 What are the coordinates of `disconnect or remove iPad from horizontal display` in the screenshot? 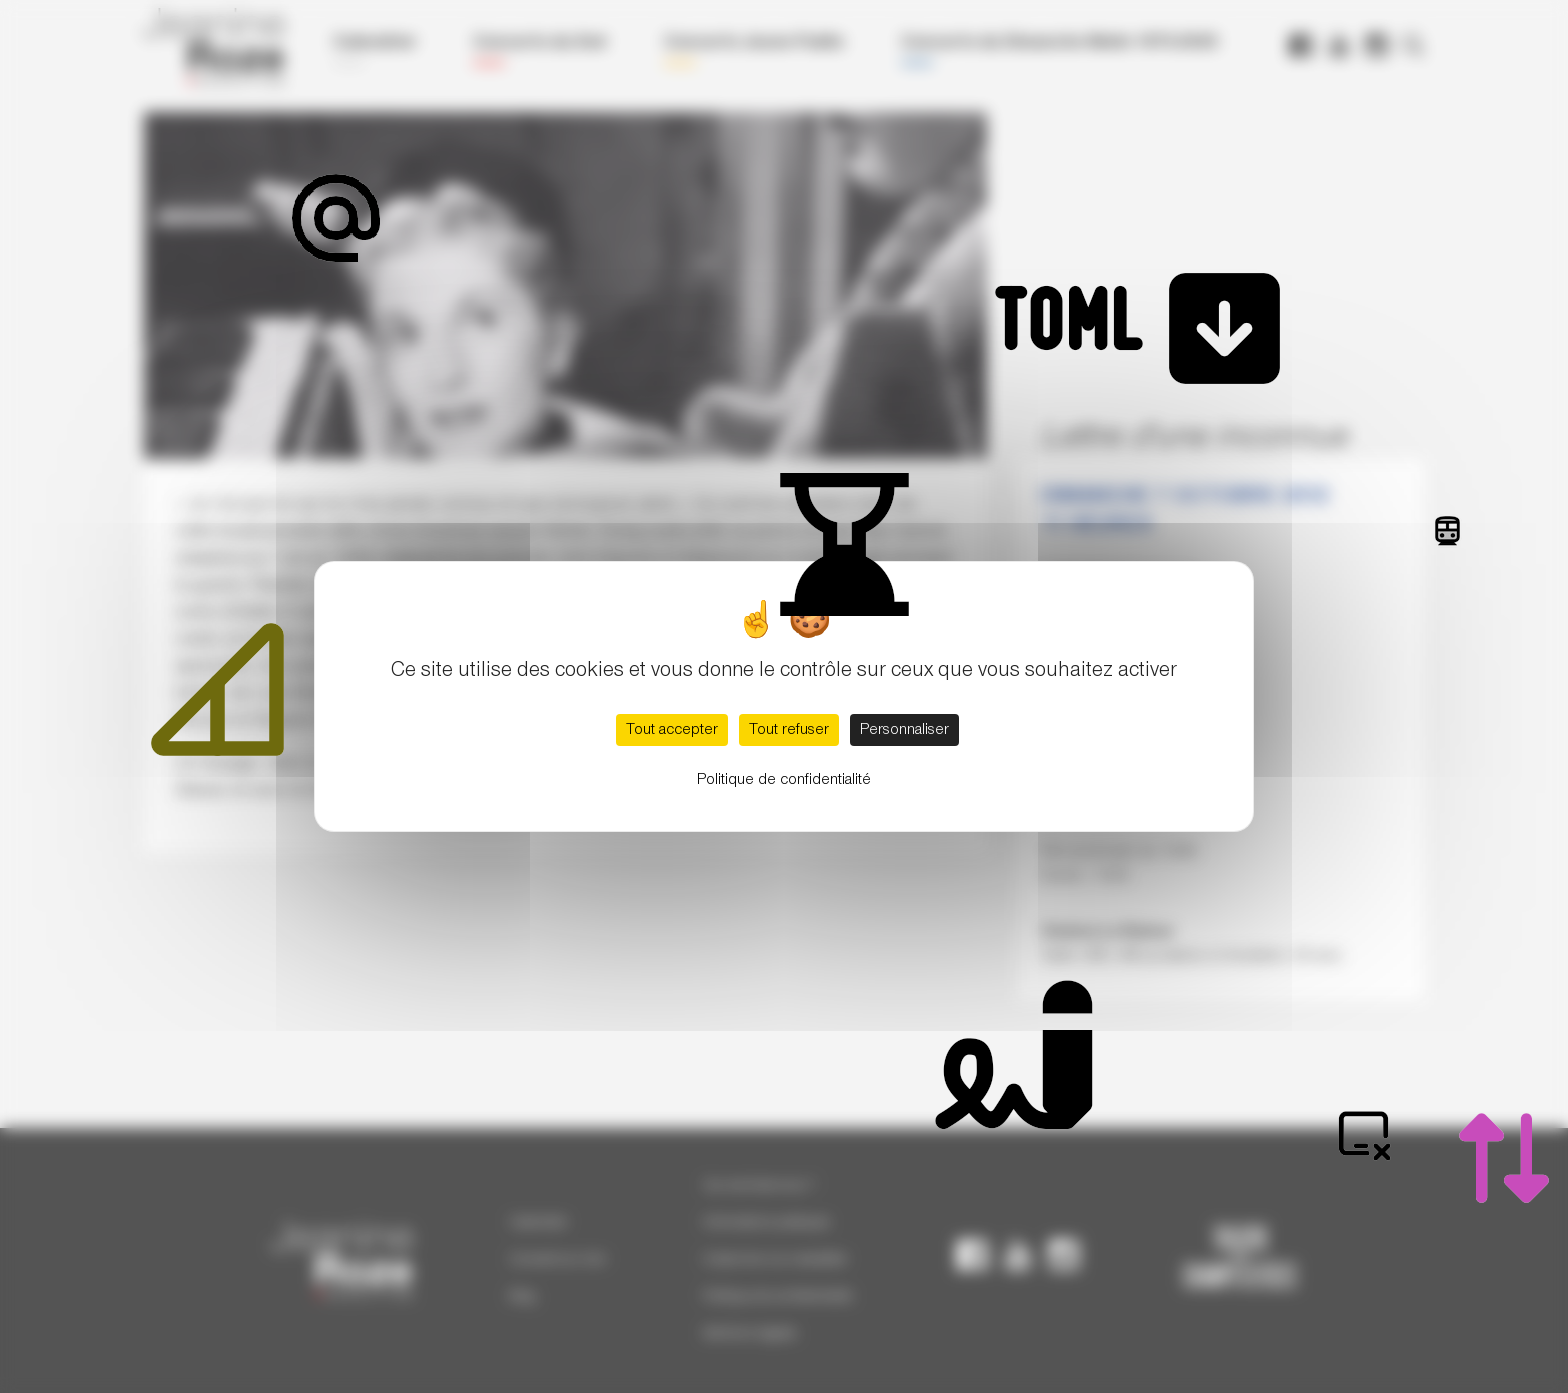 It's located at (1363, 1133).